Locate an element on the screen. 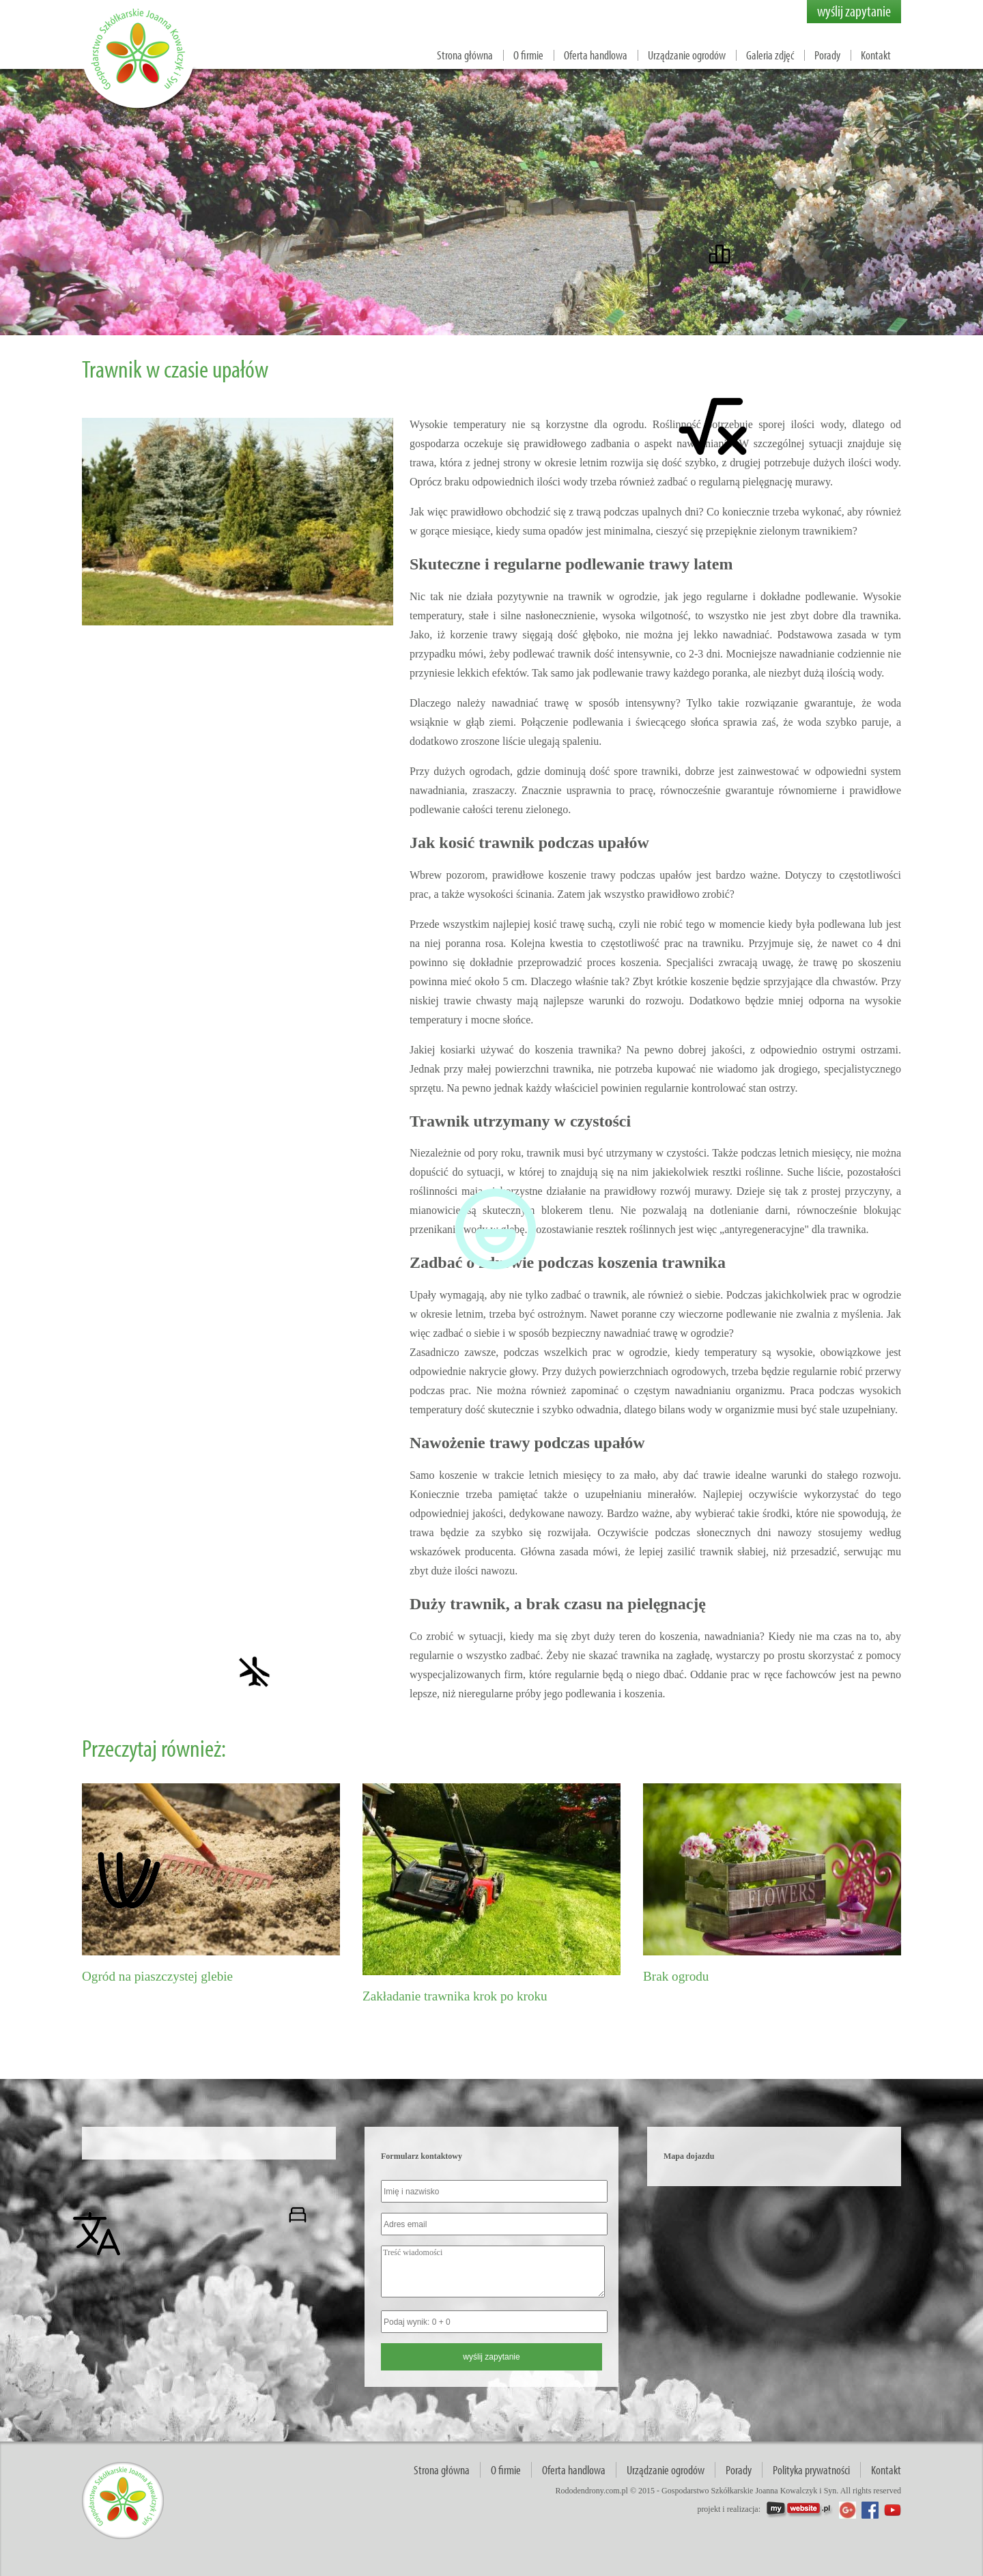 Image resolution: width=983 pixels, height=2576 pixels. change language settings is located at coordinates (96, 2233).